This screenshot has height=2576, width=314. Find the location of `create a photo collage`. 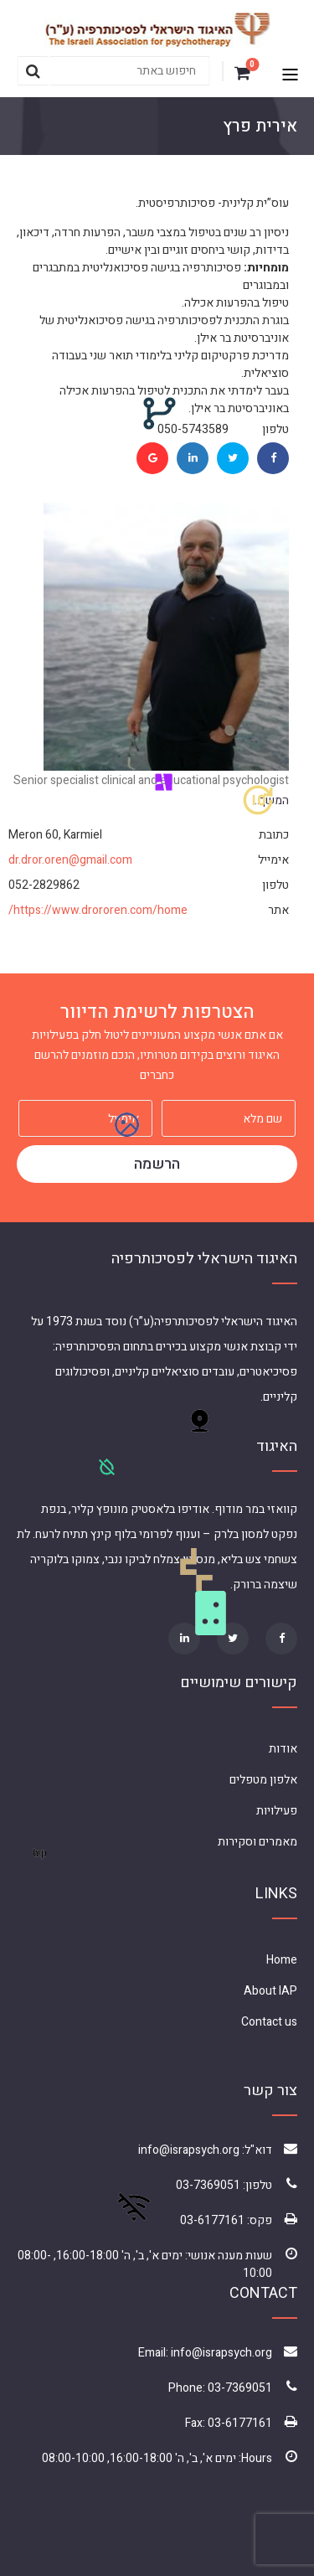

create a photo collage is located at coordinates (163, 782).